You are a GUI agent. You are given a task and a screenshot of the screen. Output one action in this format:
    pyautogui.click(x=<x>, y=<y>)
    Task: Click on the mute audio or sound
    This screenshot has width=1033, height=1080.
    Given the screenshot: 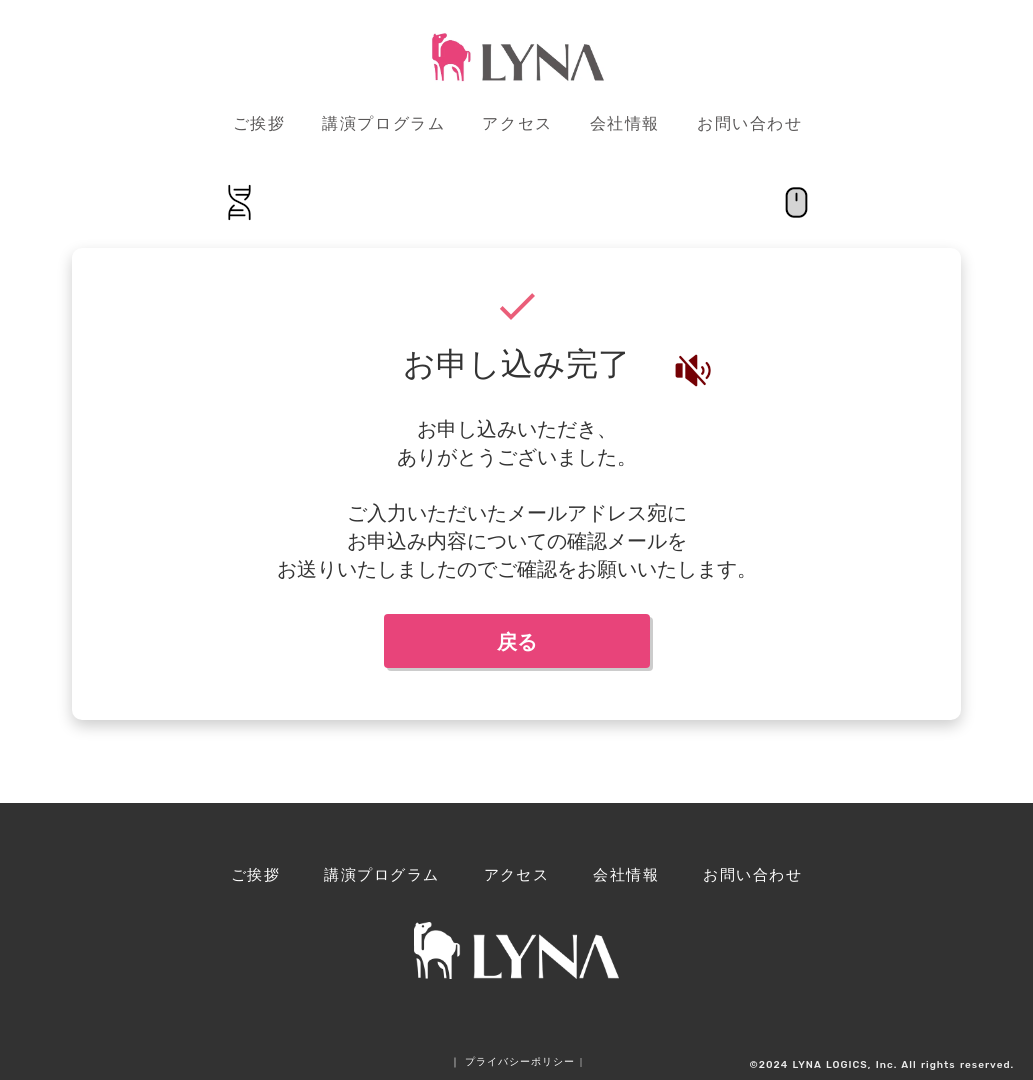 What is the action you would take?
    pyautogui.click(x=692, y=370)
    